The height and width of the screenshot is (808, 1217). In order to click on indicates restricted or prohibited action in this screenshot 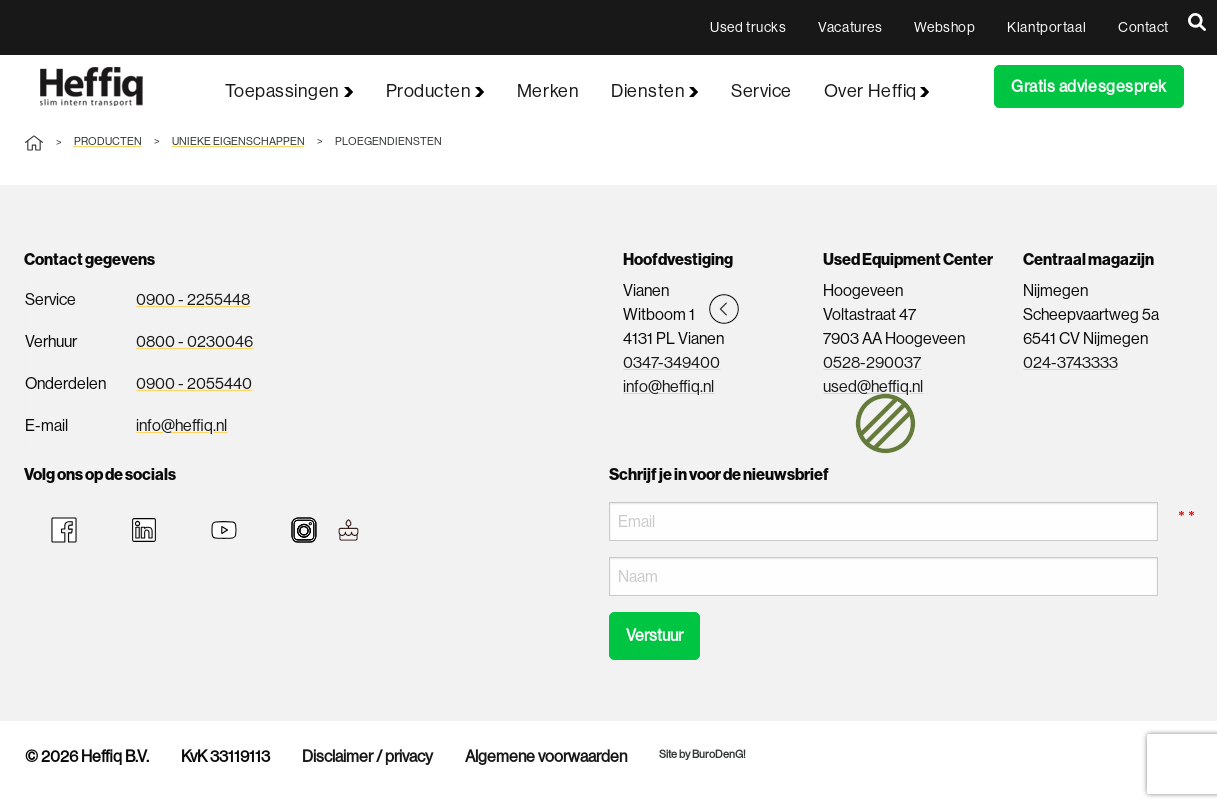, I will do `click(885, 423)`.